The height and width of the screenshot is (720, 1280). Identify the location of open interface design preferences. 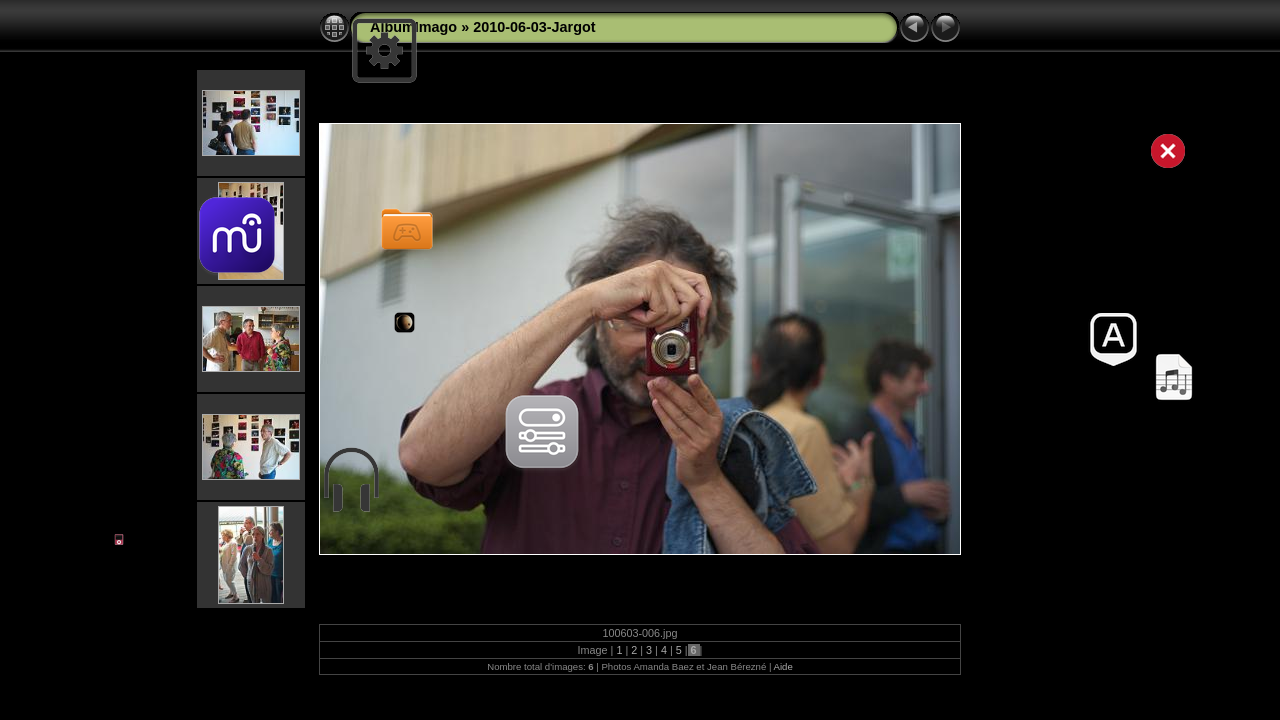
(542, 433).